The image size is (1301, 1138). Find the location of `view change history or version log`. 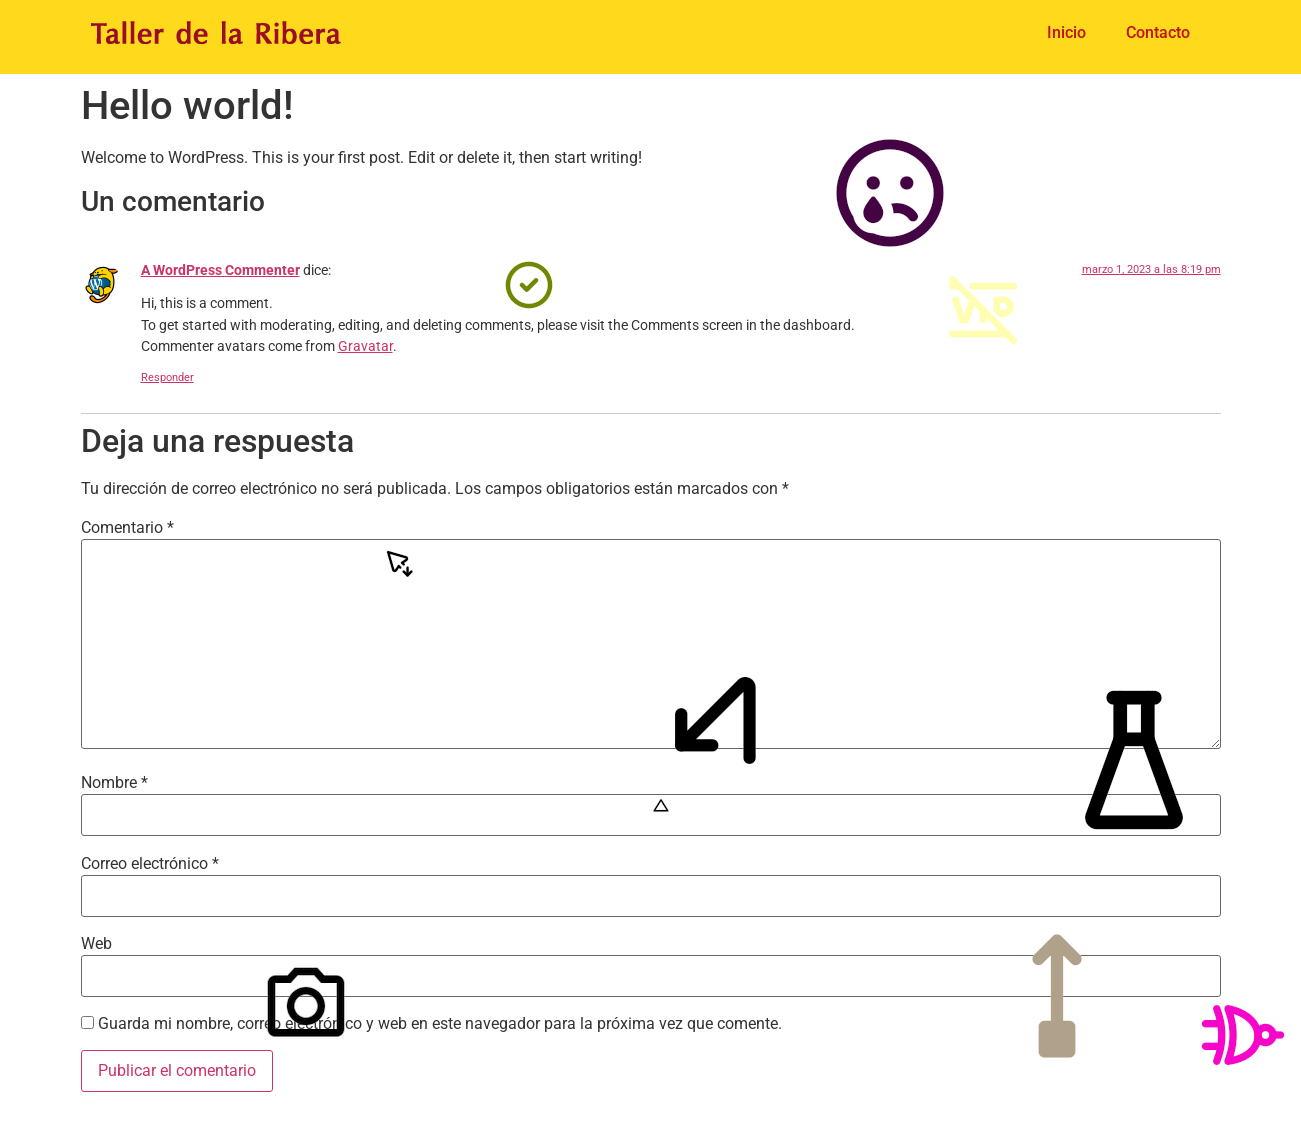

view change history or version log is located at coordinates (661, 805).